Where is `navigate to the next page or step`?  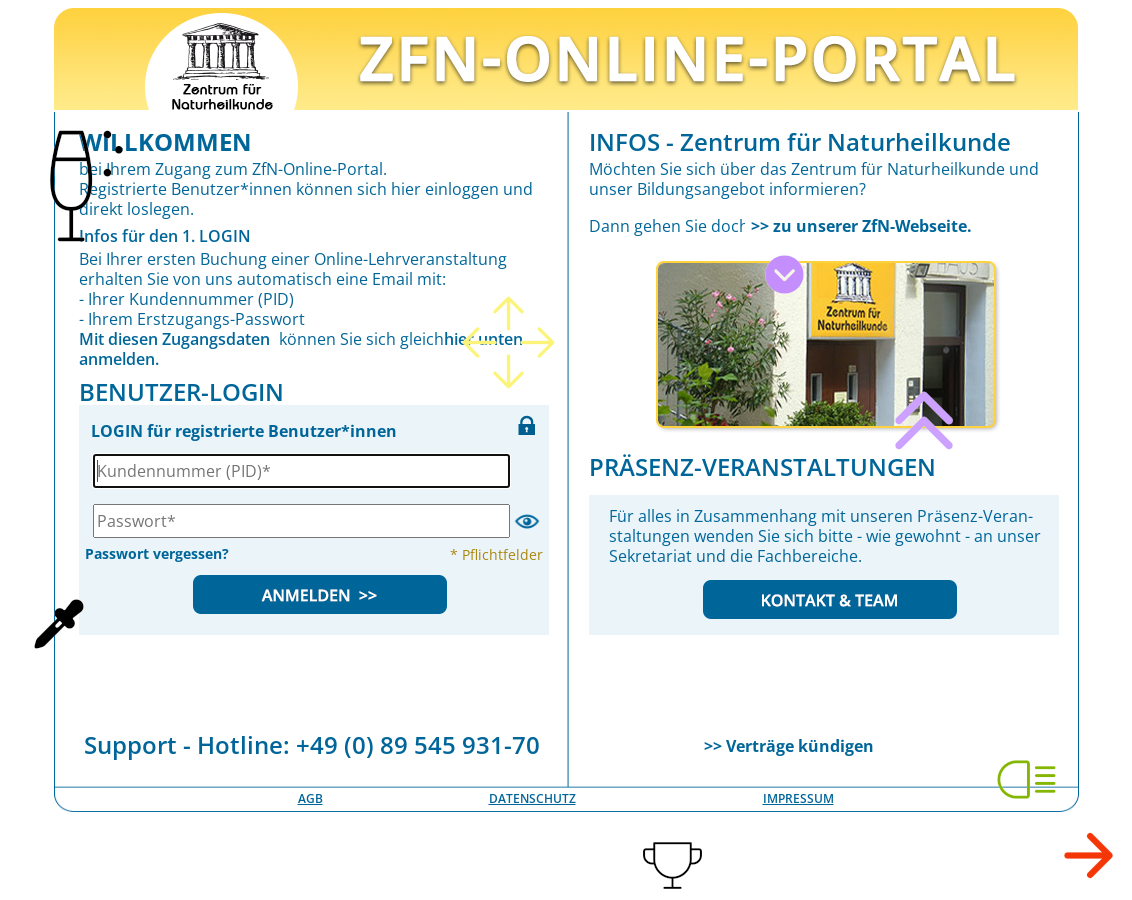
navigate to the next page or step is located at coordinates (1088, 855).